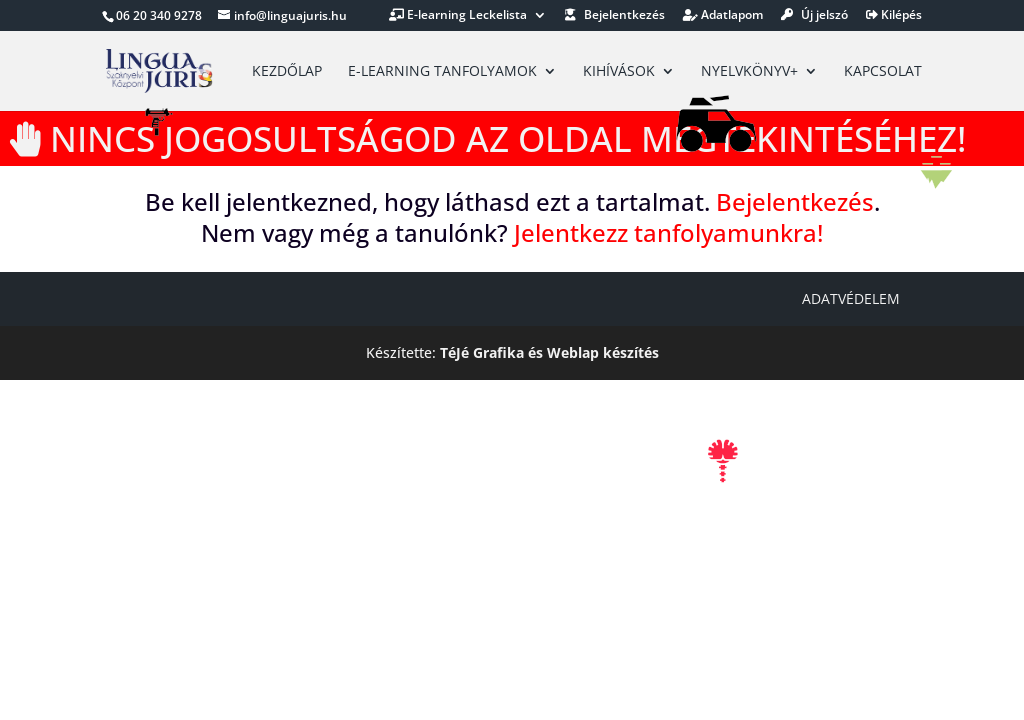  What do you see at coordinates (159, 122) in the screenshot?
I see `select uzi weapon in game inventory` at bounding box center [159, 122].